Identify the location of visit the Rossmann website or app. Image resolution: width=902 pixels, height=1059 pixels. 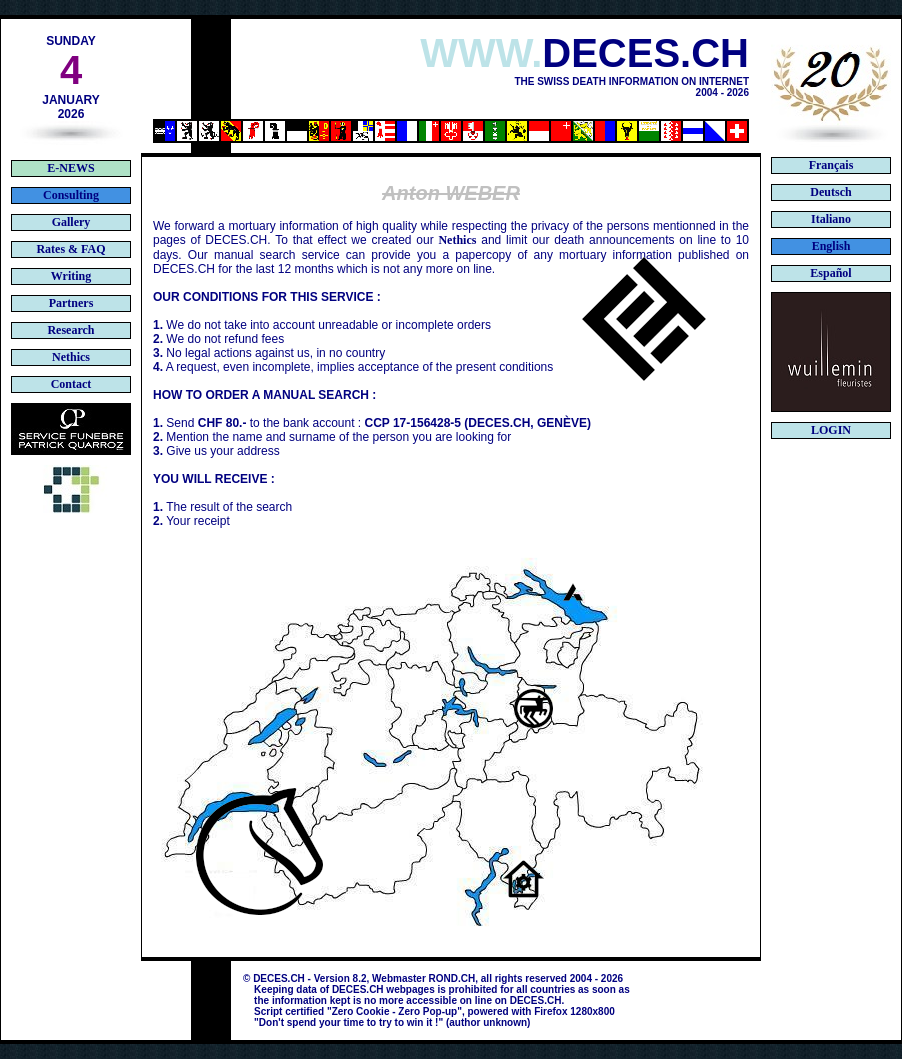
(533, 708).